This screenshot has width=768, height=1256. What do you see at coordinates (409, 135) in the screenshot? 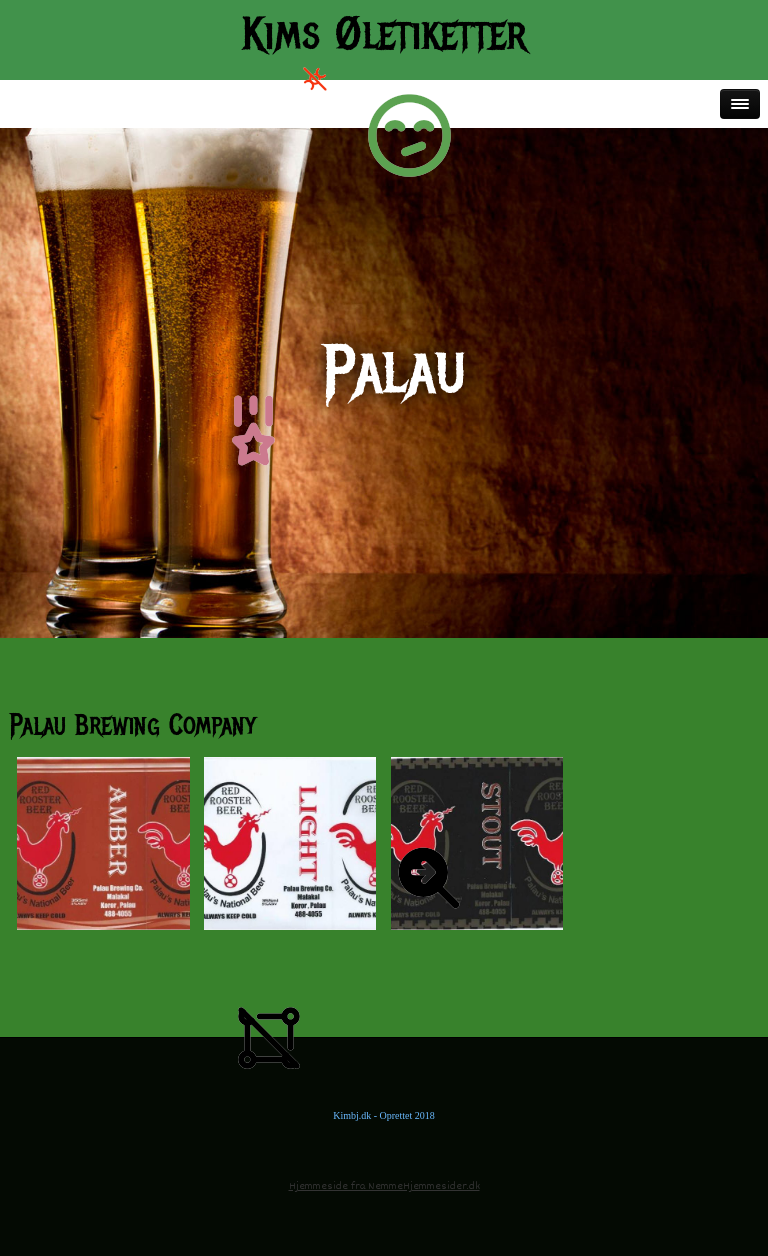
I see `indicate dissatisfaction or negative feedback` at bounding box center [409, 135].